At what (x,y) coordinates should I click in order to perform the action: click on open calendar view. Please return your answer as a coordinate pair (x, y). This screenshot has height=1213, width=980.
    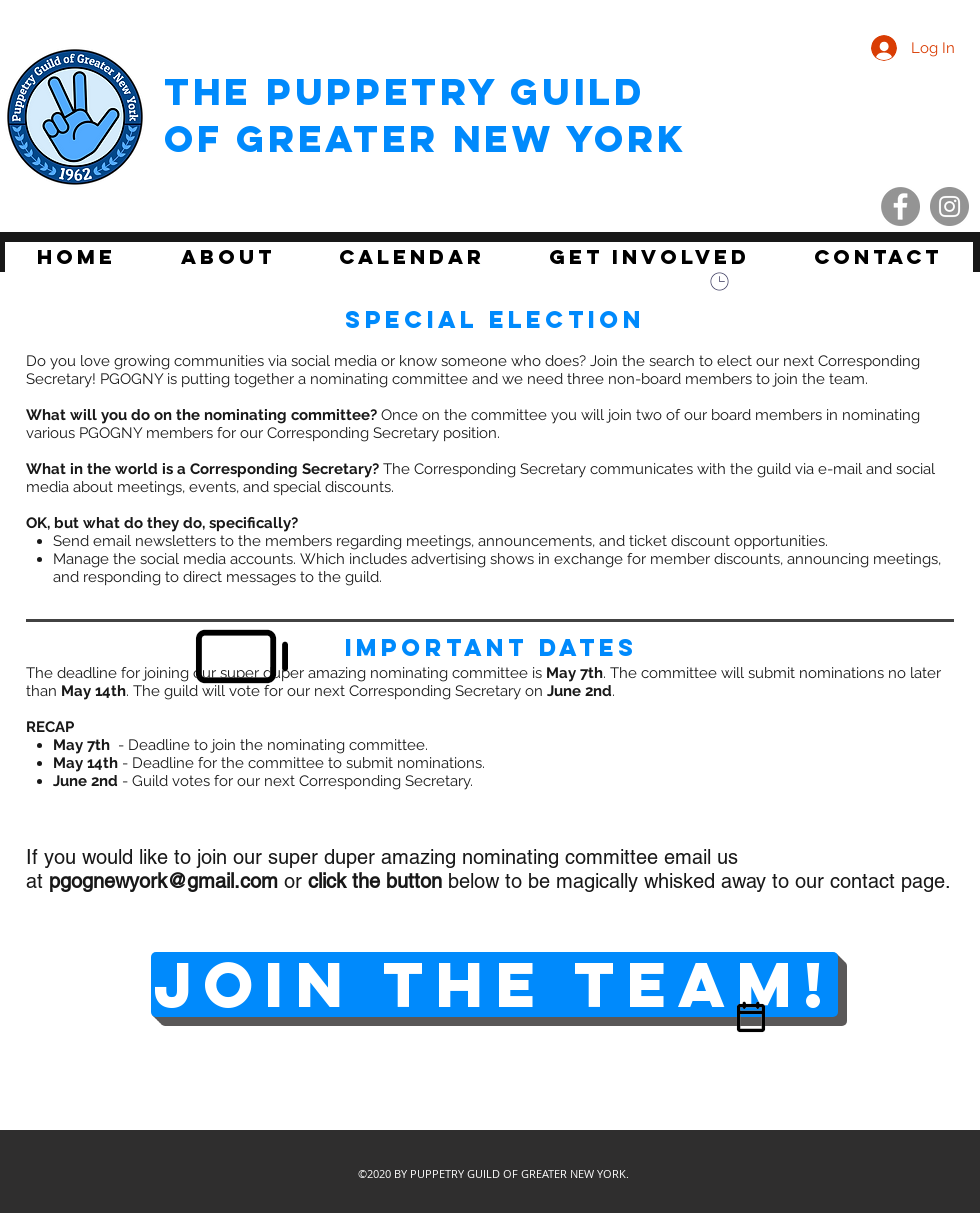
    Looking at the image, I should click on (751, 1018).